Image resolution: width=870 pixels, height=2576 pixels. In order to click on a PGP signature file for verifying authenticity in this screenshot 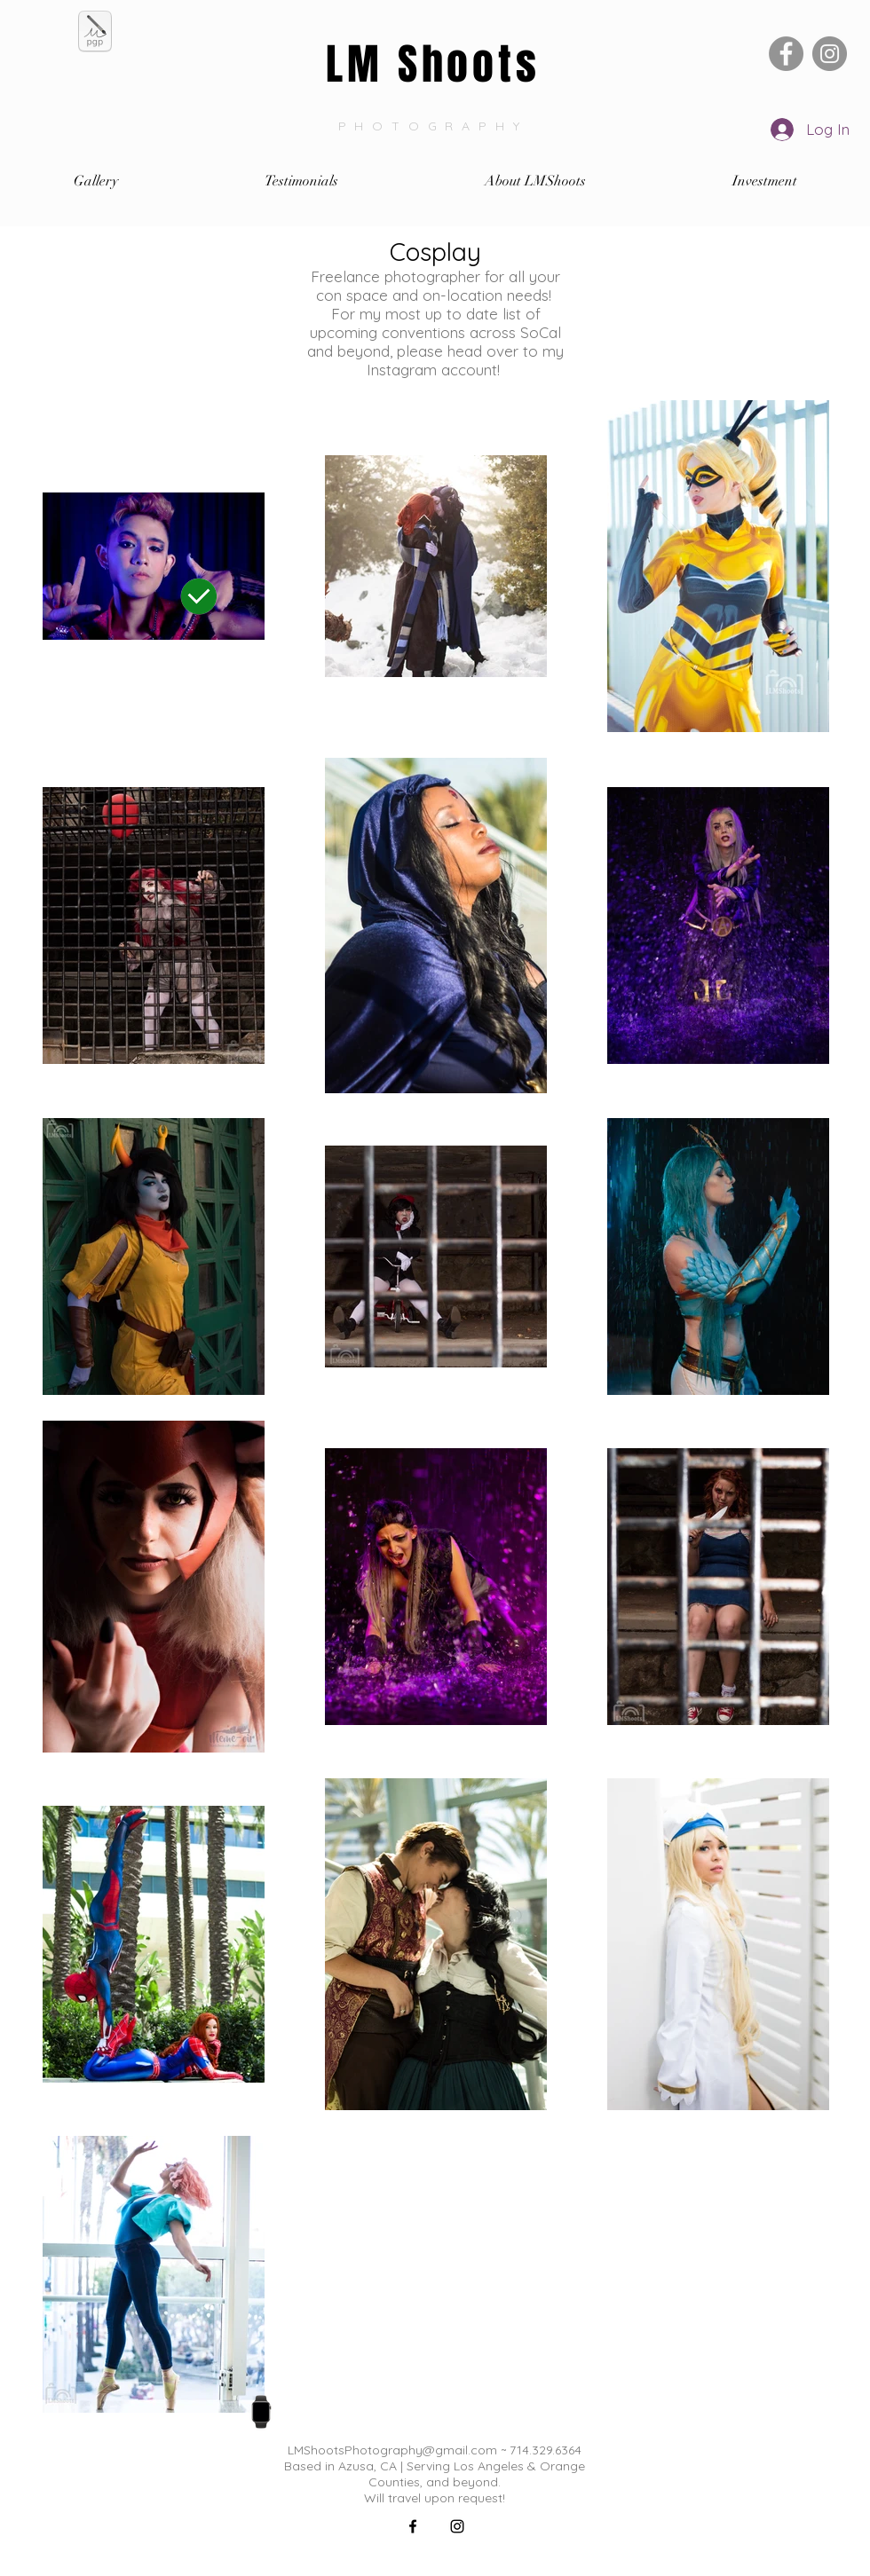, I will do `click(95, 31)`.